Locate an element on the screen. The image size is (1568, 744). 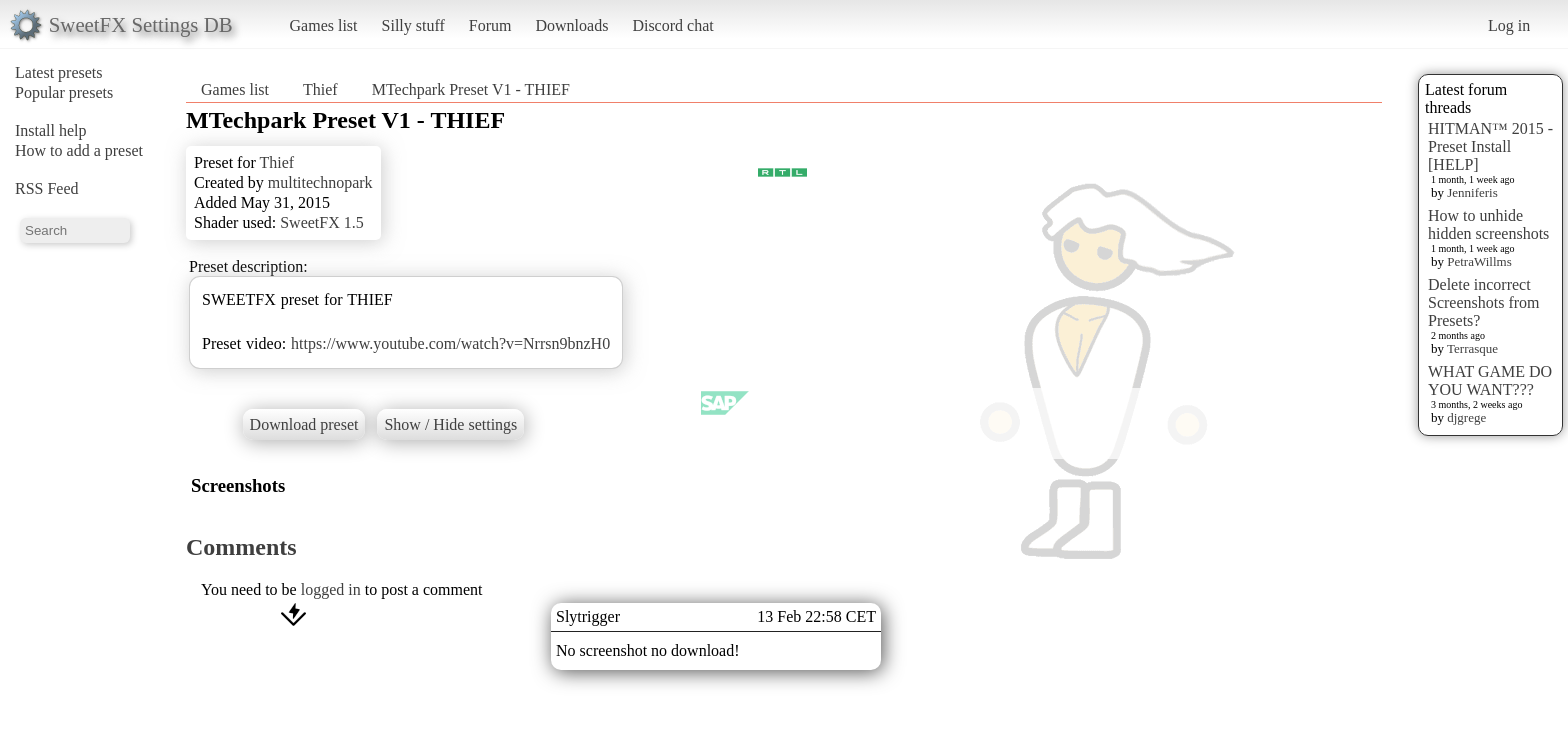
vitest testing framework logo is located at coordinates (293, 614).